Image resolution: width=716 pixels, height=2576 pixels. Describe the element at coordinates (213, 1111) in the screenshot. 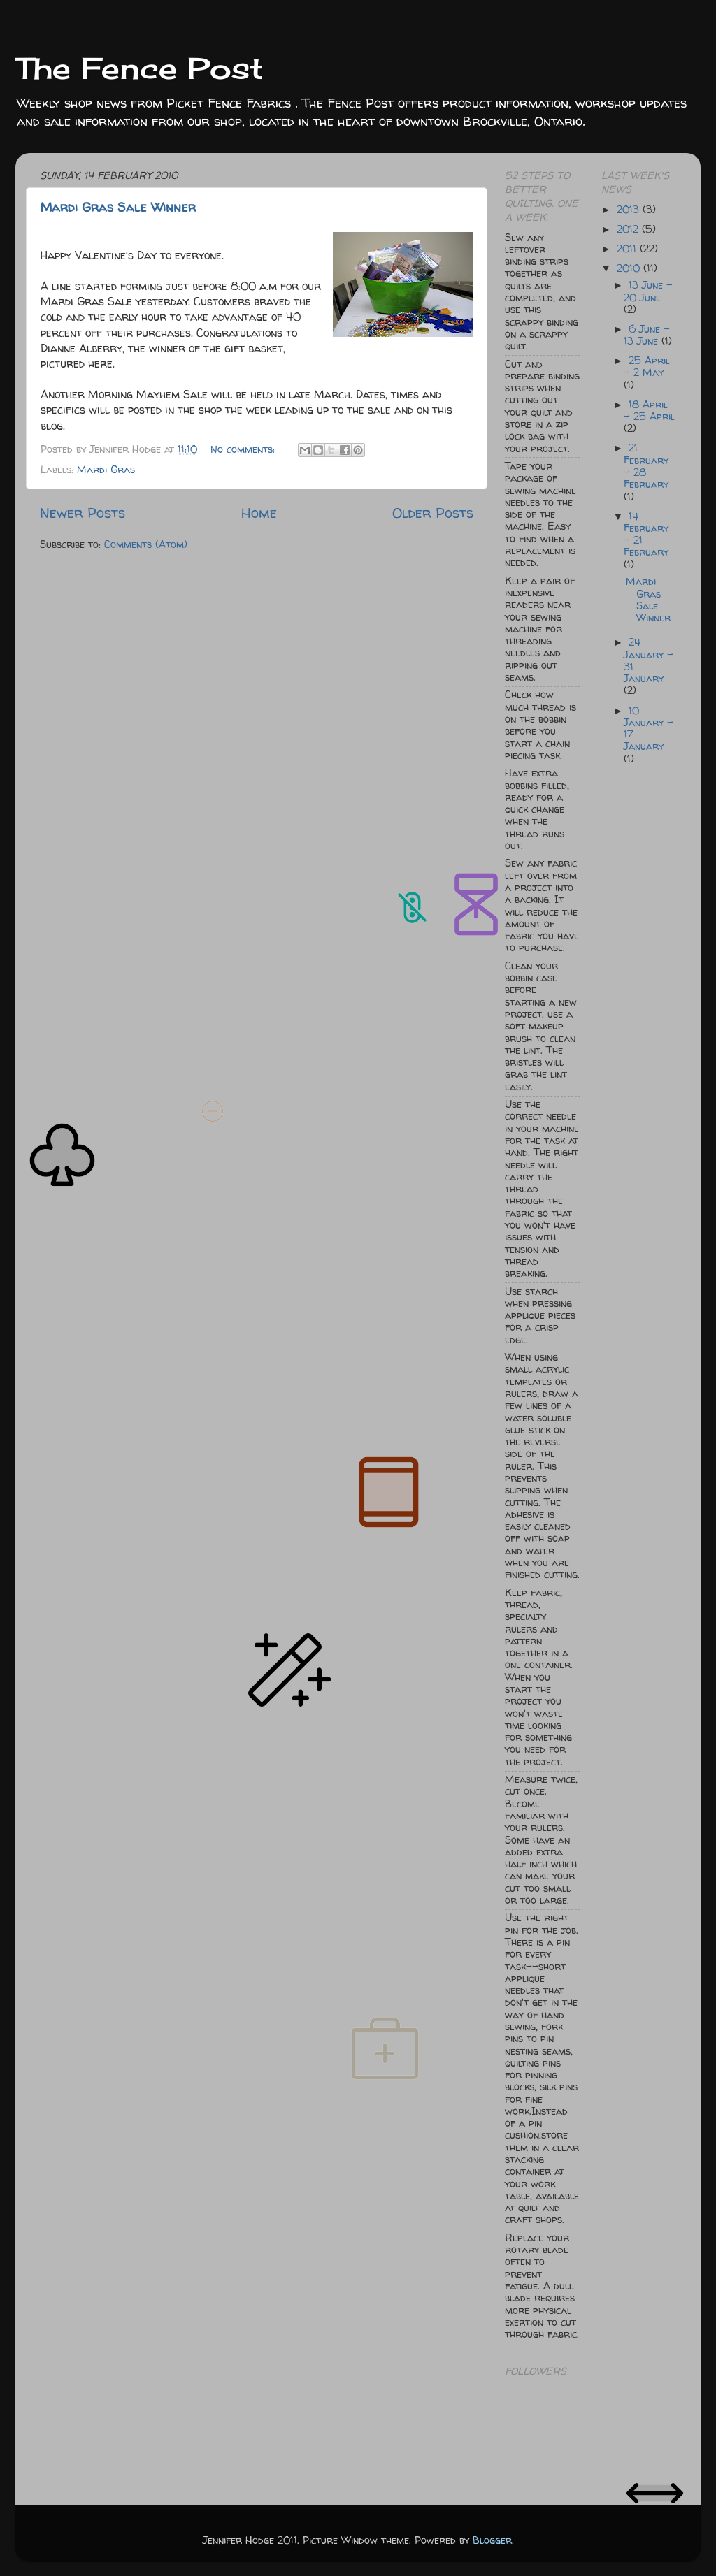

I see `remove an item from a list or cart` at that location.